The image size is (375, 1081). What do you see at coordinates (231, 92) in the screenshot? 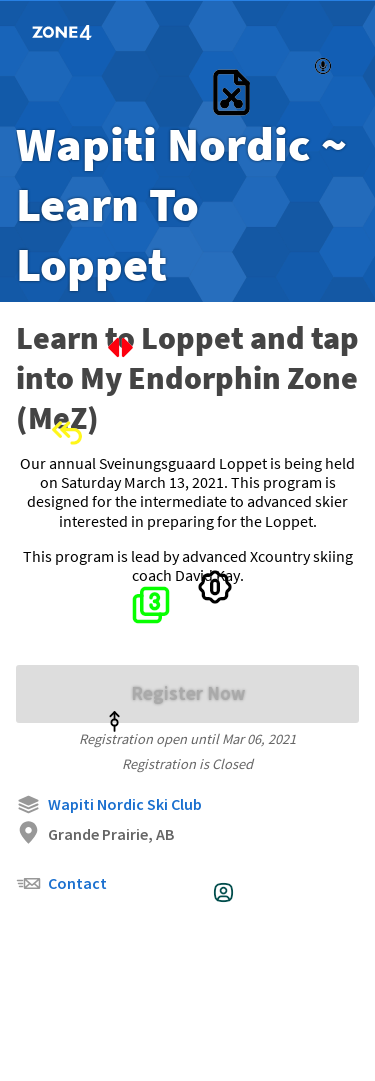
I see `cut or remove a file` at bounding box center [231, 92].